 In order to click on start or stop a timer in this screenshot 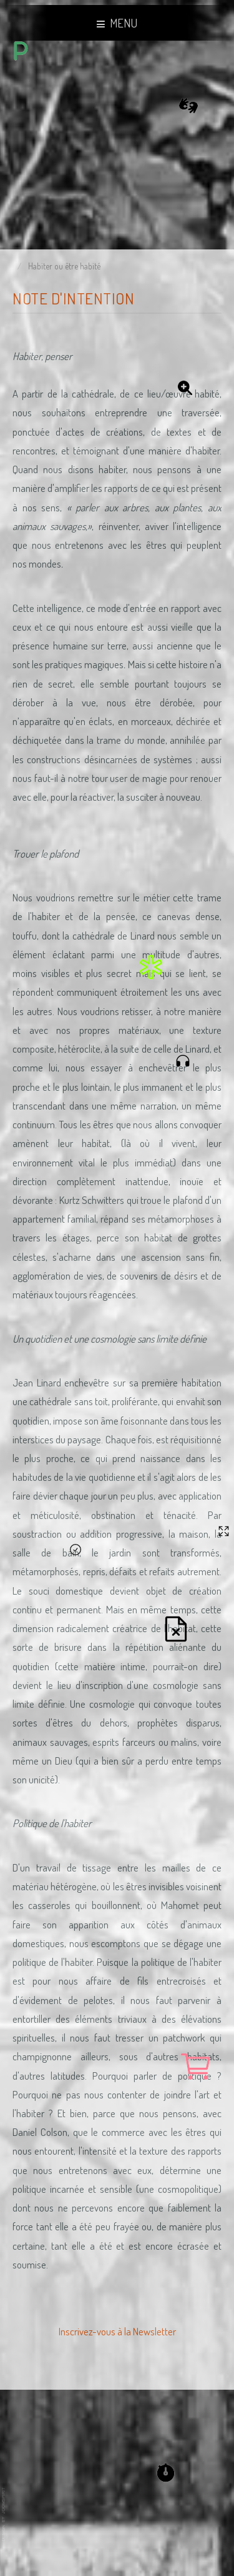, I will do `click(165, 2472)`.